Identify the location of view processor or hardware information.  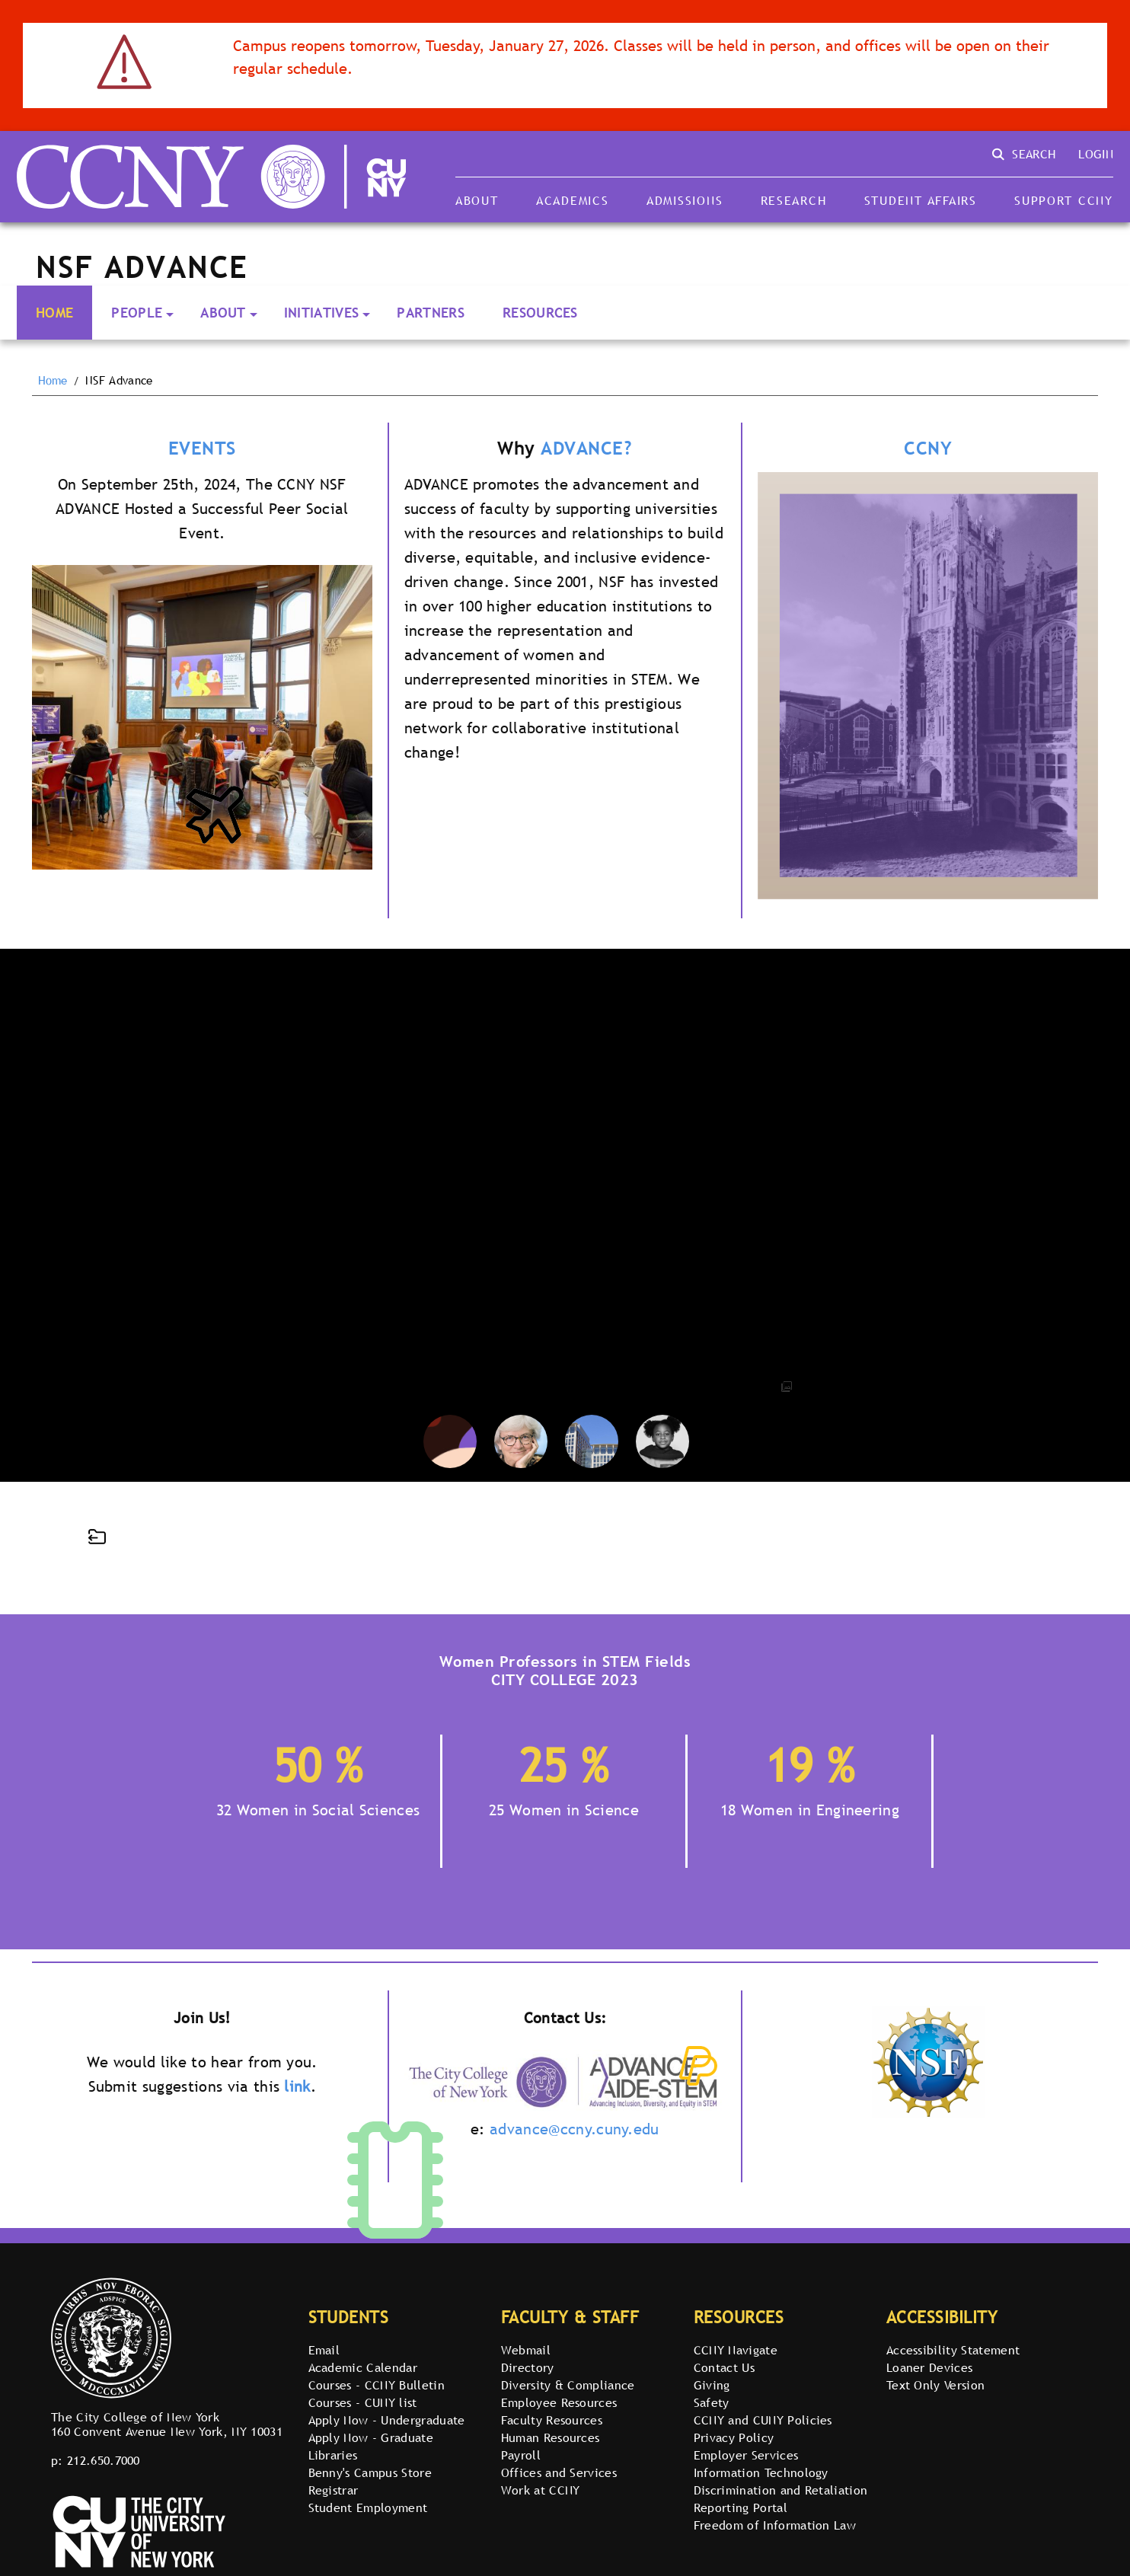
(395, 2180).